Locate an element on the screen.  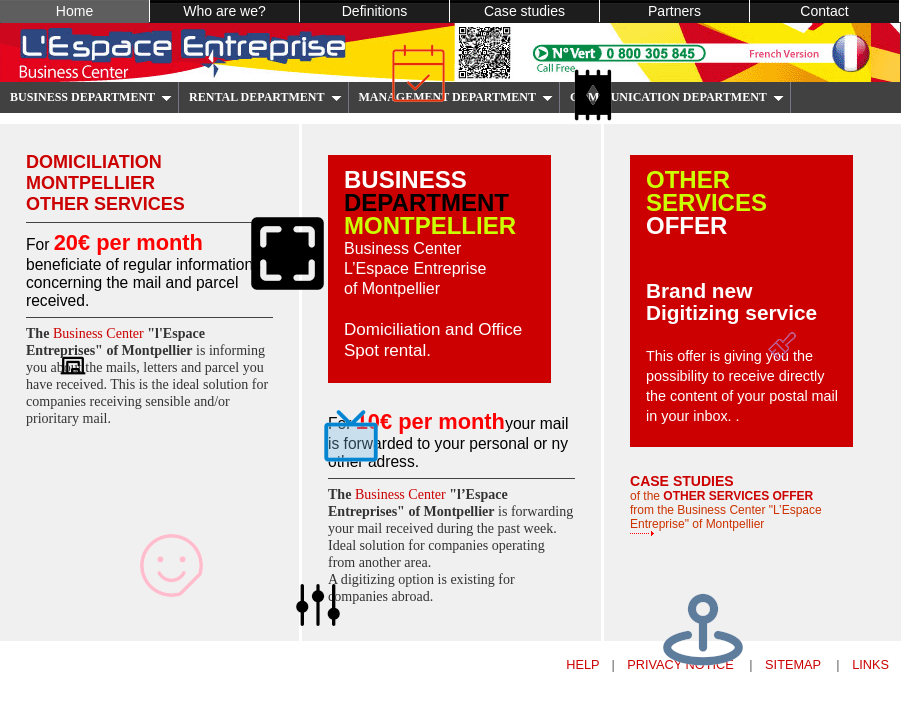
select or crop an area is located at coordinates (287, 253).